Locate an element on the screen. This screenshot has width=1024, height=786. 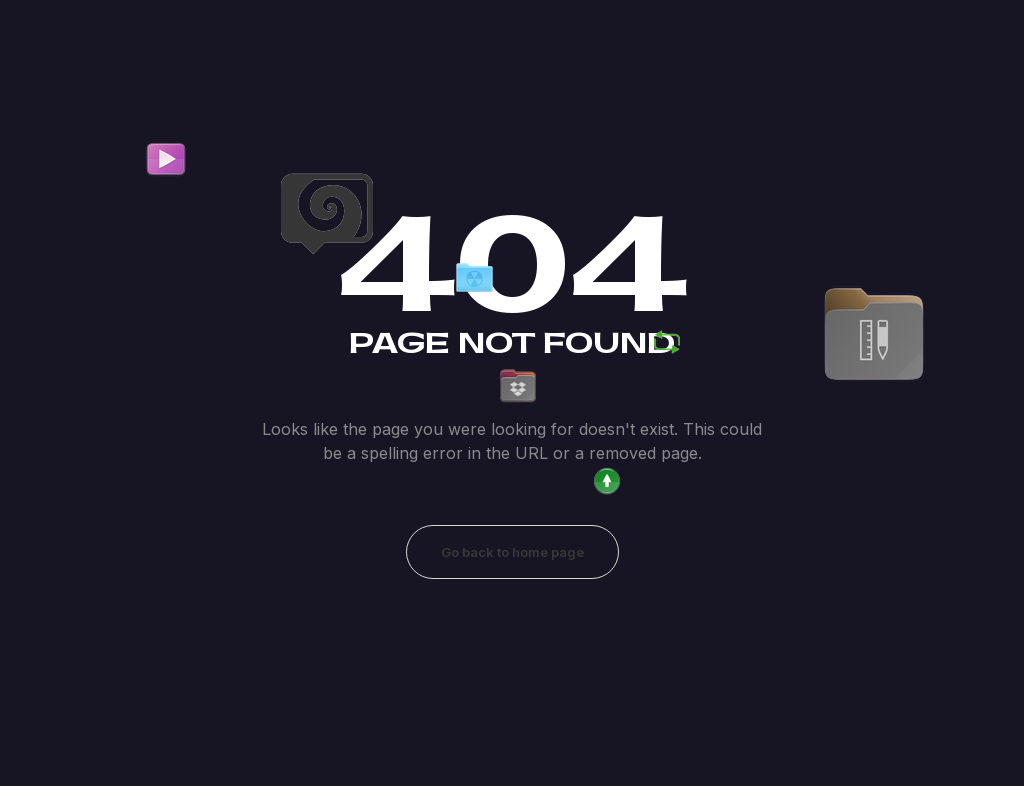
access document templates folder is located at coordinates (874, 334).